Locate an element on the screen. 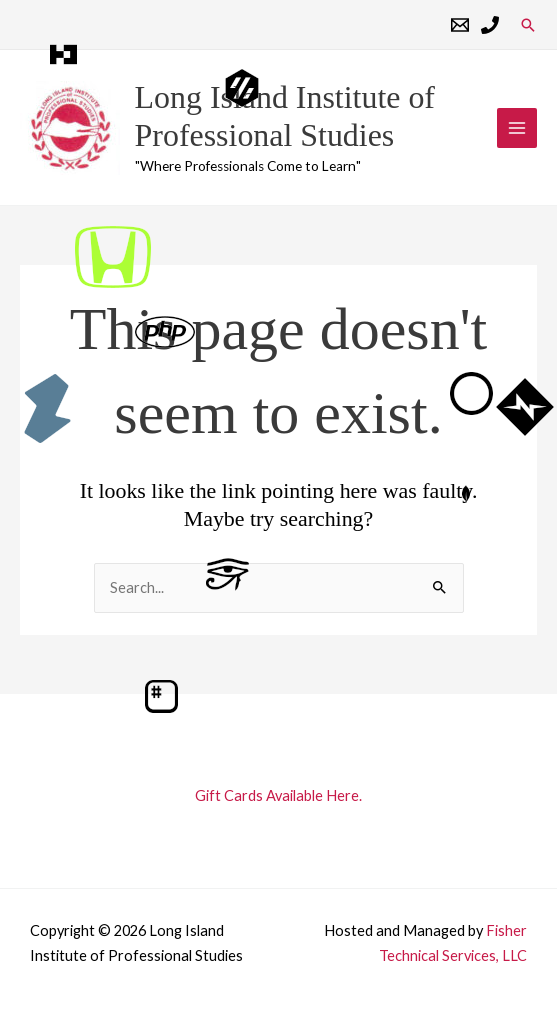 The width and height of the screenshot is (557, 1029). MongoDB database service logo is located at coordinates (466, 494).